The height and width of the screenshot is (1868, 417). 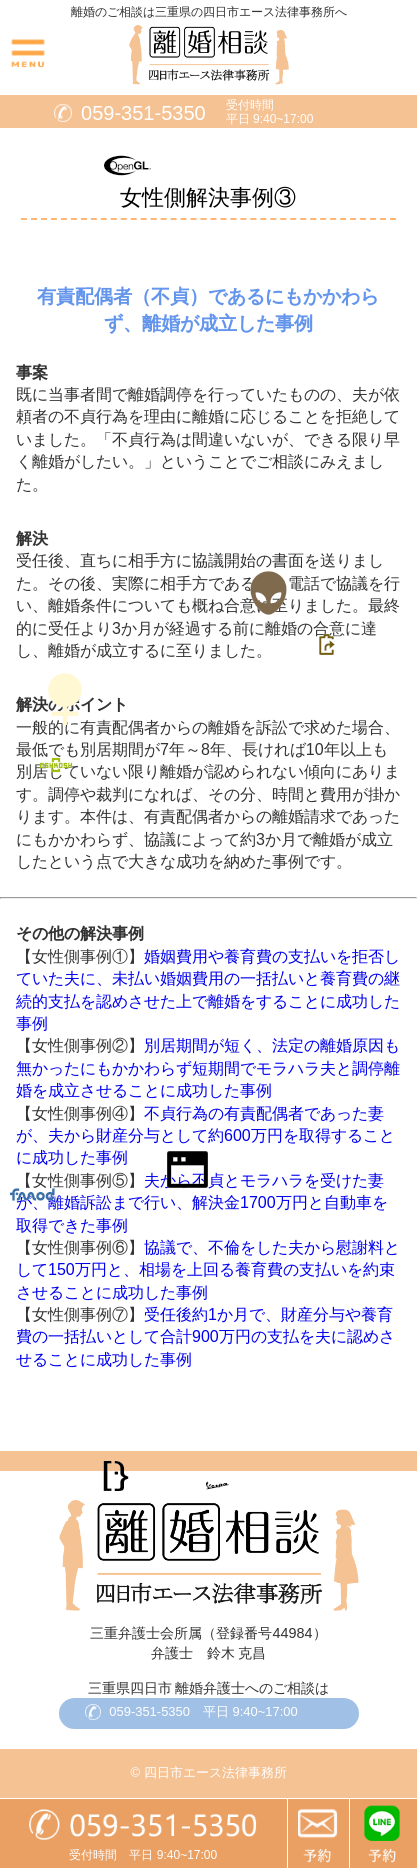 What do you see at coordinates (65, 698) in the screenshot?
I see `indicates female or women's option` at bounding box center [65, 698].